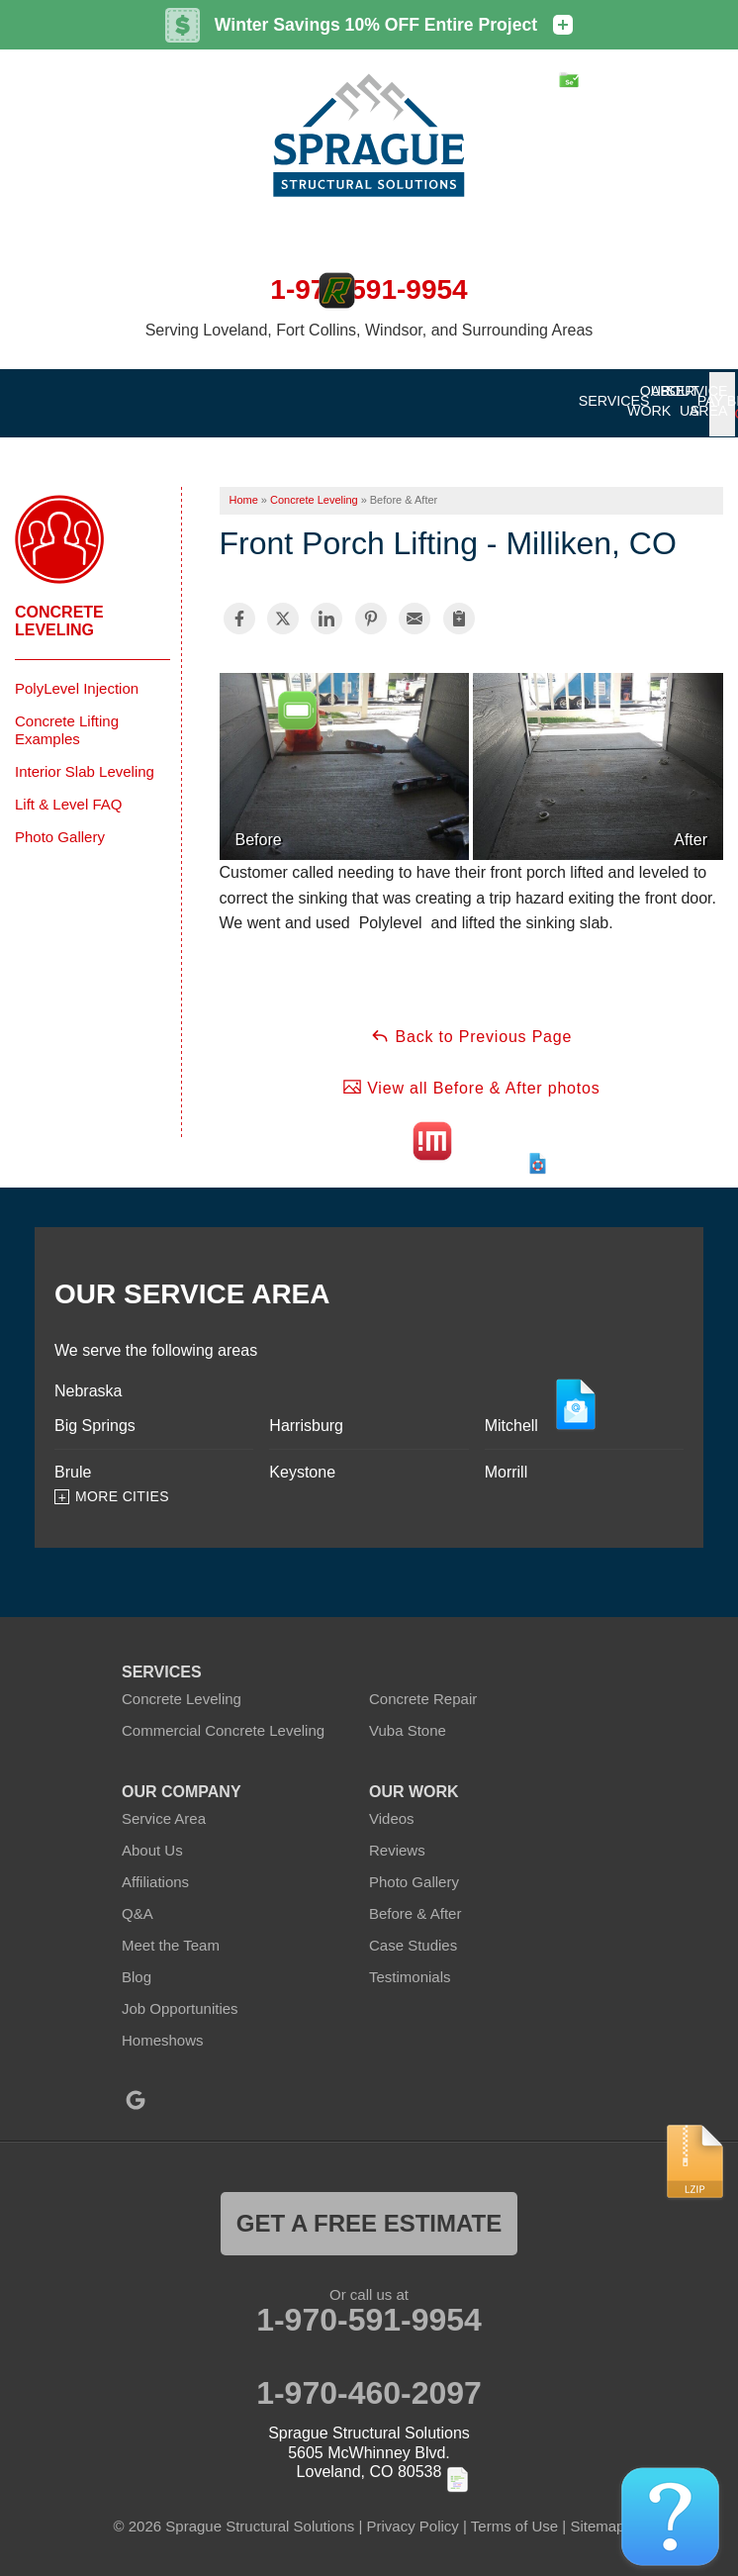 The width and height of the screenshot is (738, 2576). What do you see at coordinates (670, 2519) in the screenshot?
I see `indicates a help or information dialog` at bounding box center [670, 2519].